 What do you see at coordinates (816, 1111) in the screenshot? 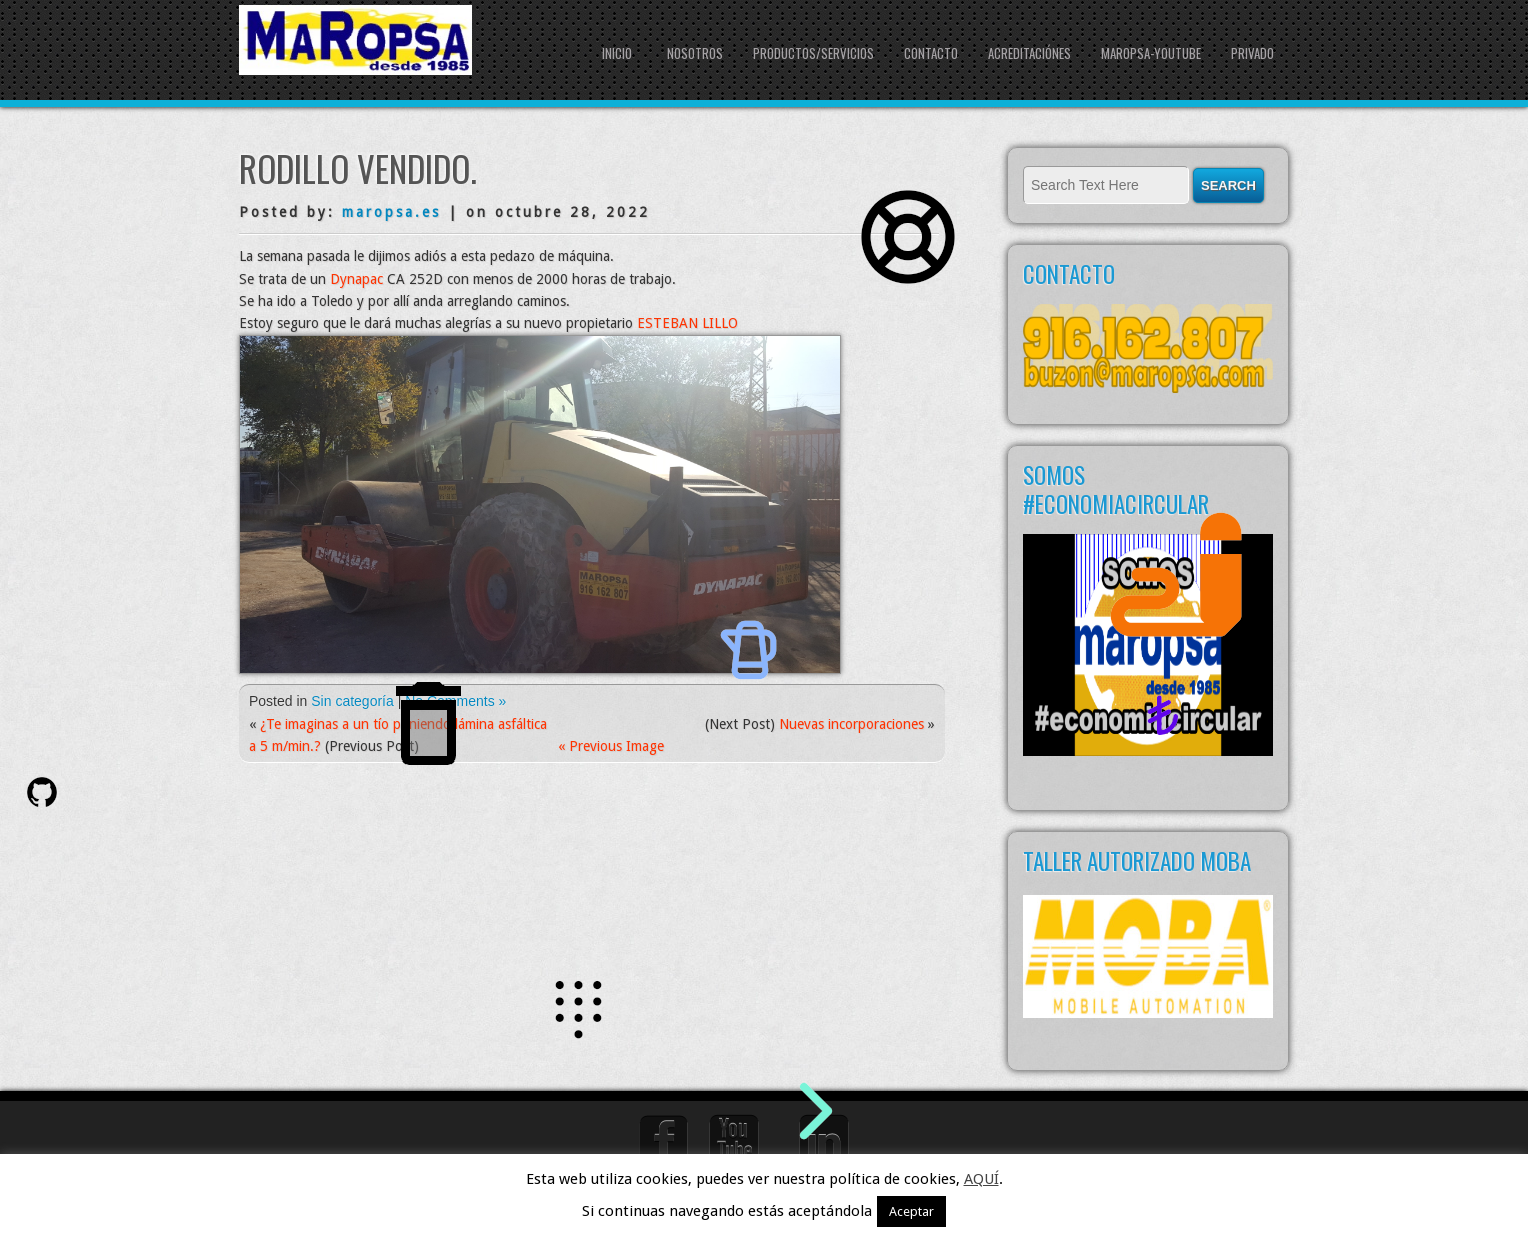
I see `navigate to the next item or screen` at bounding box center [816, 1111].